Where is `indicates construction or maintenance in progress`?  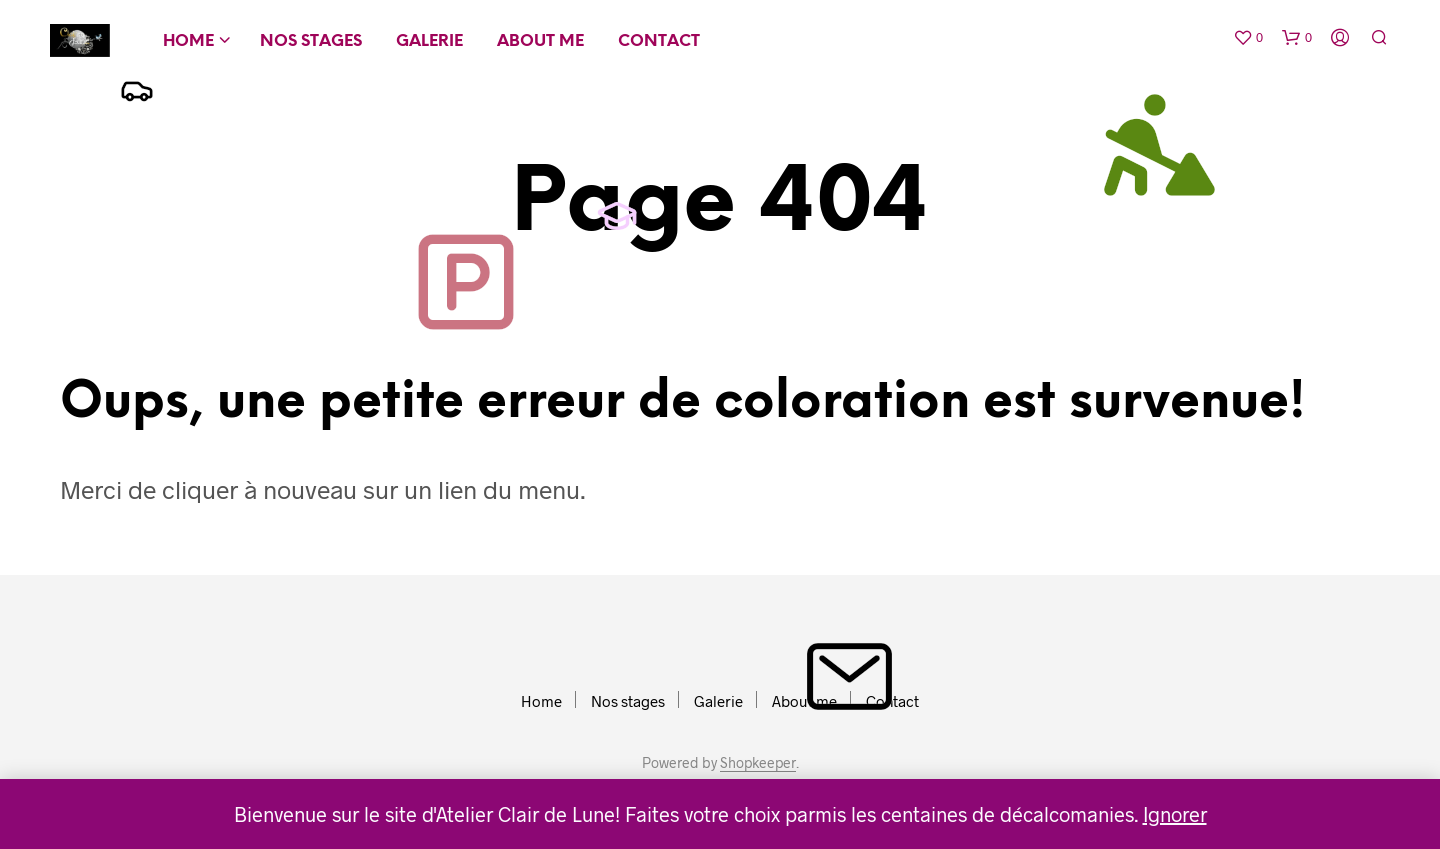 indicates construction or maintenance in progress is located at coordinates (1159, 146).